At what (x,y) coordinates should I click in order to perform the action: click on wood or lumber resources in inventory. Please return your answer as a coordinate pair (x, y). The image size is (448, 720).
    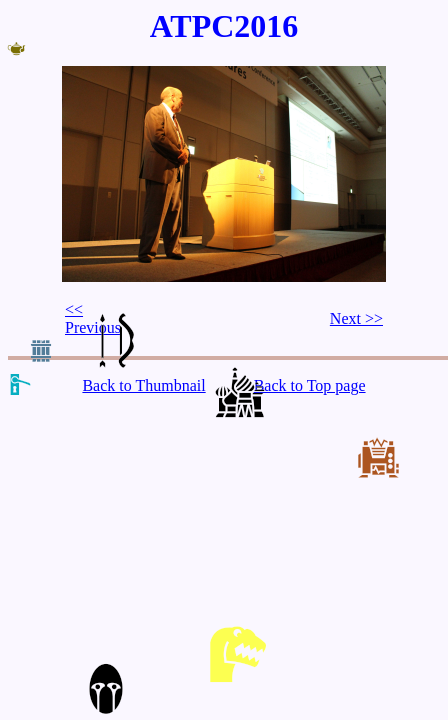
    Looking at the image, I should click on (41, 351).